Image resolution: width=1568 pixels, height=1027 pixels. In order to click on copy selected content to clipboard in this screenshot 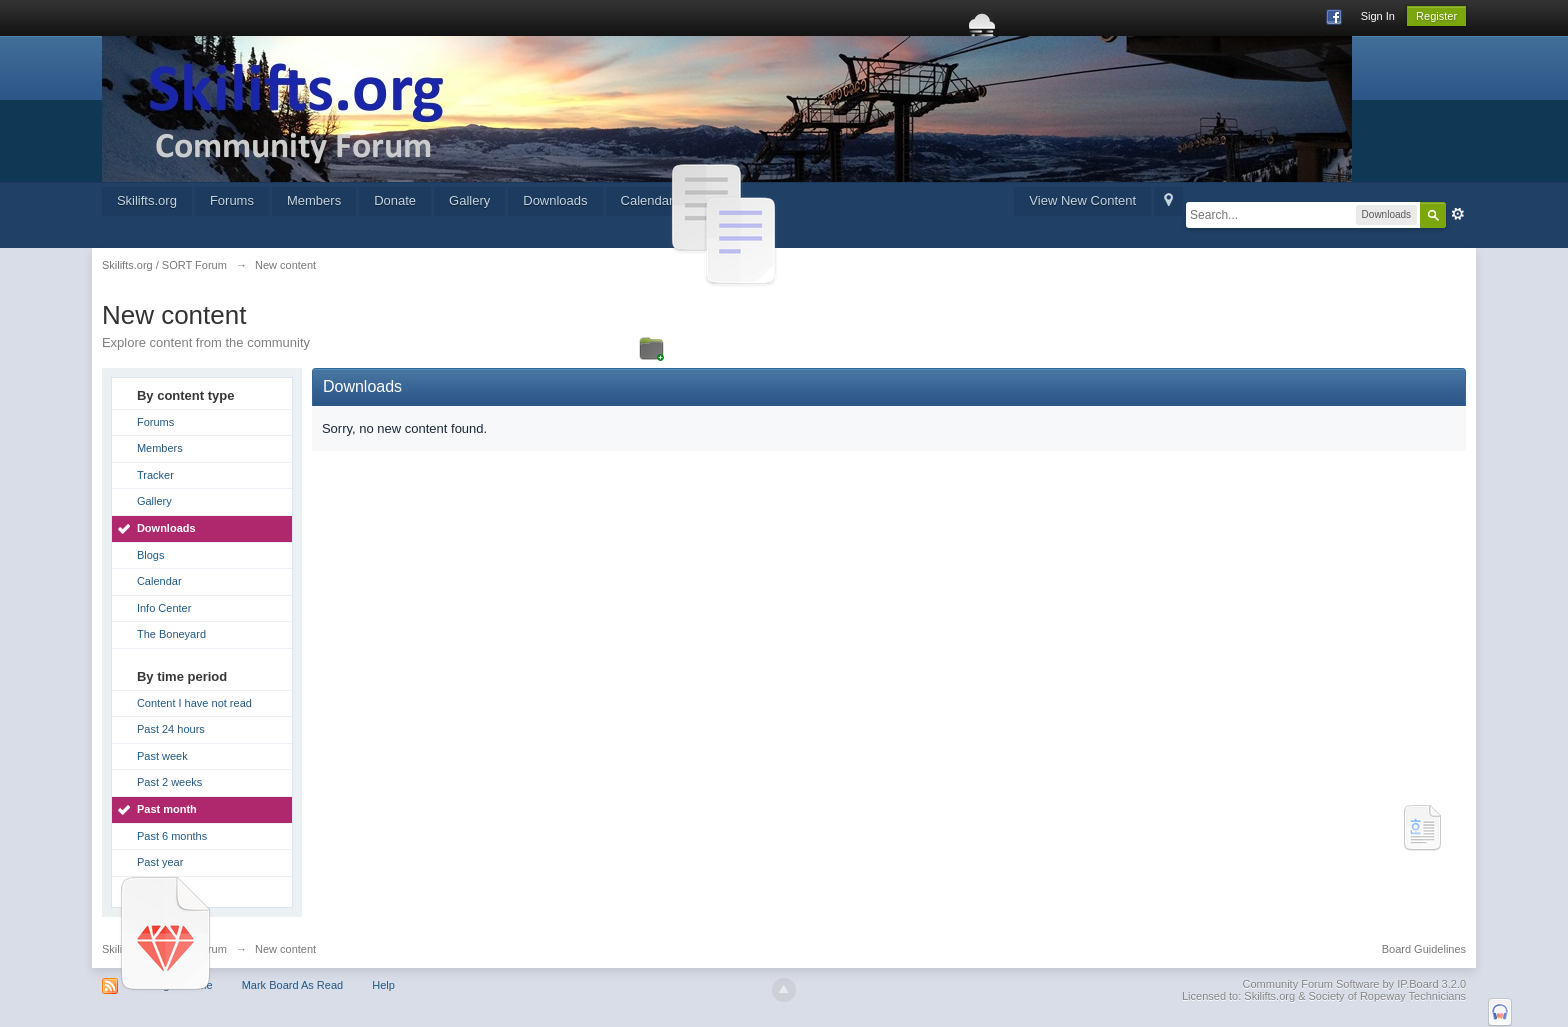, I will do `click(723, 223)`.